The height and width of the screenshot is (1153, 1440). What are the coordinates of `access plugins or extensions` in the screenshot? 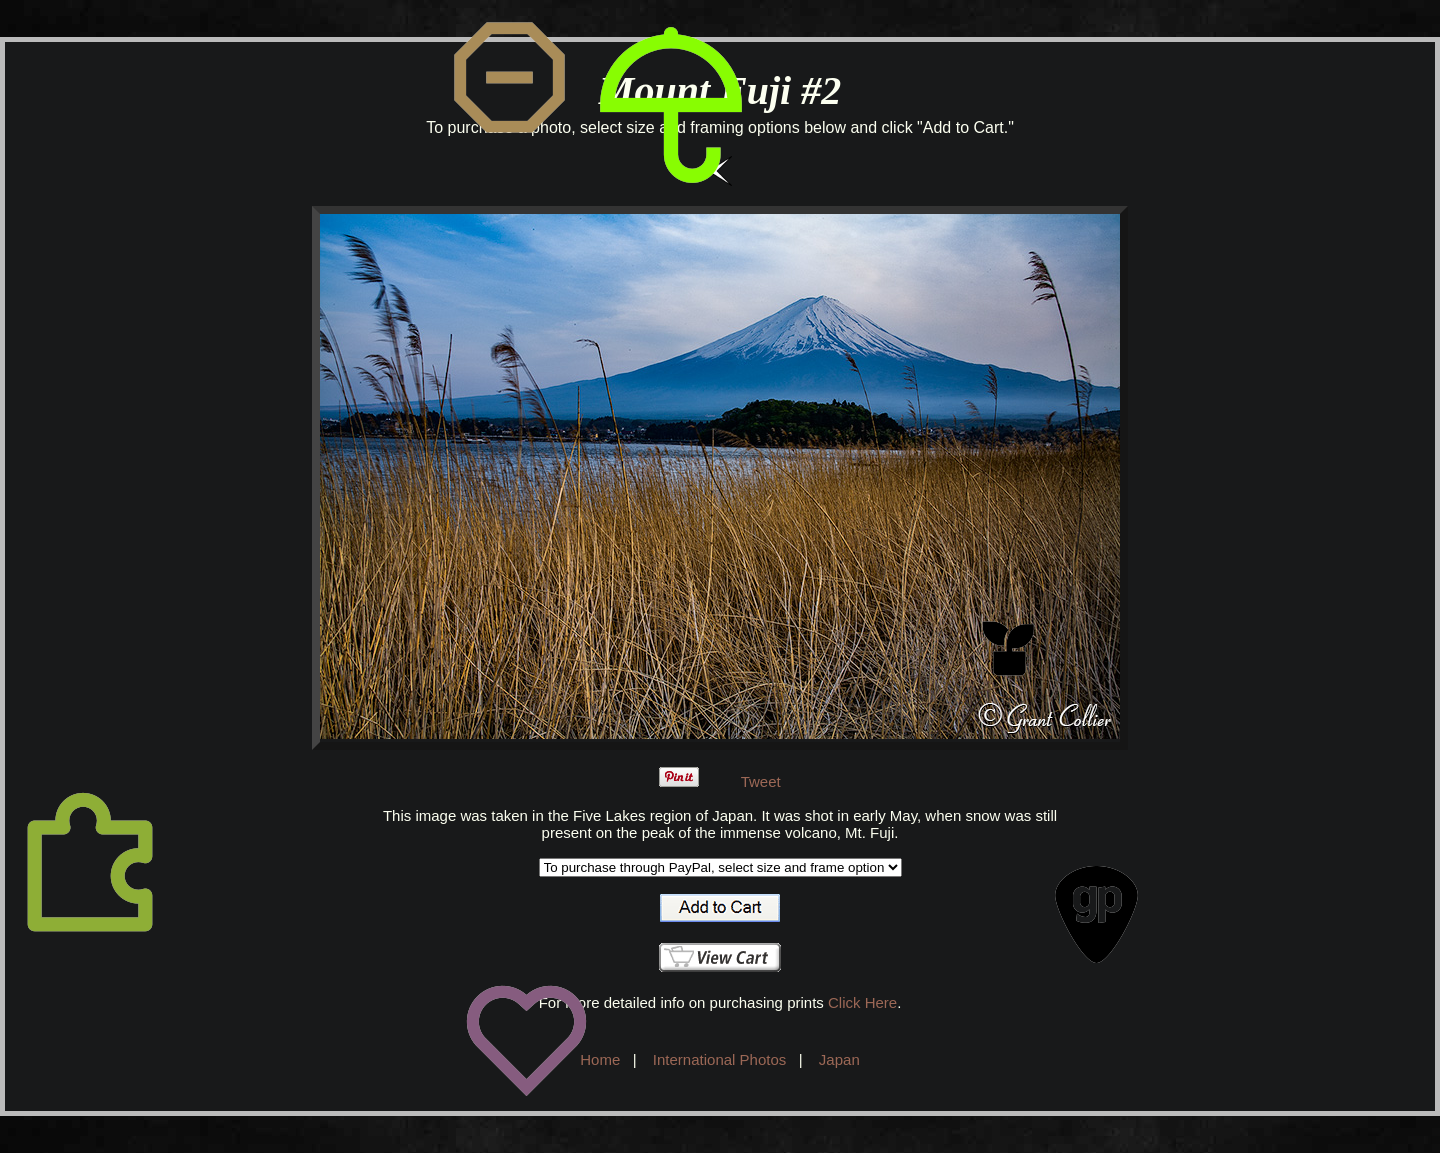 It's located at (90, 869).